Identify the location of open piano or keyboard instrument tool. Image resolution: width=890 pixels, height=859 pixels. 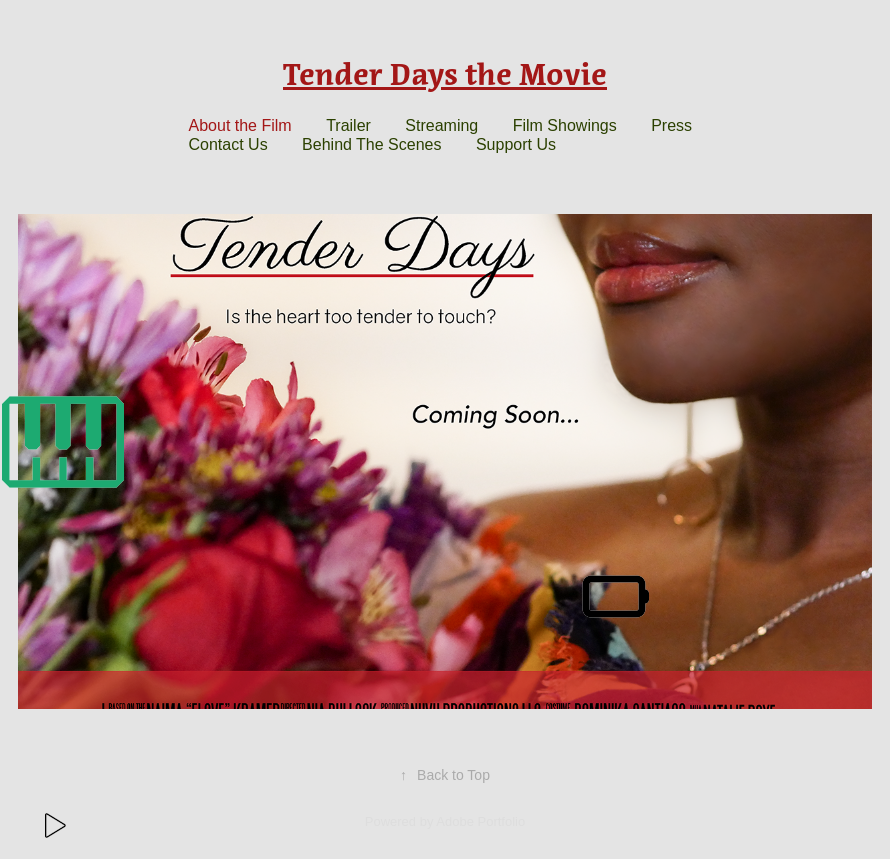
(63, 442).